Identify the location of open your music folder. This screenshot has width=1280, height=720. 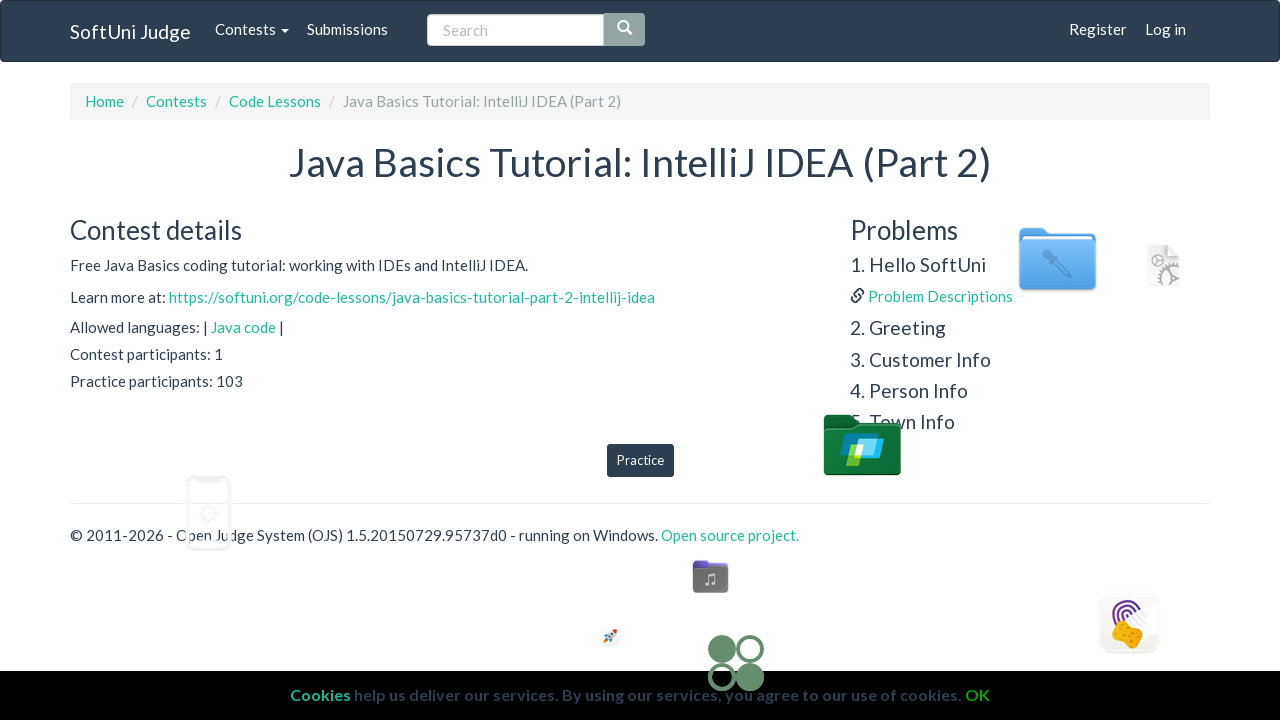
(710, 576).